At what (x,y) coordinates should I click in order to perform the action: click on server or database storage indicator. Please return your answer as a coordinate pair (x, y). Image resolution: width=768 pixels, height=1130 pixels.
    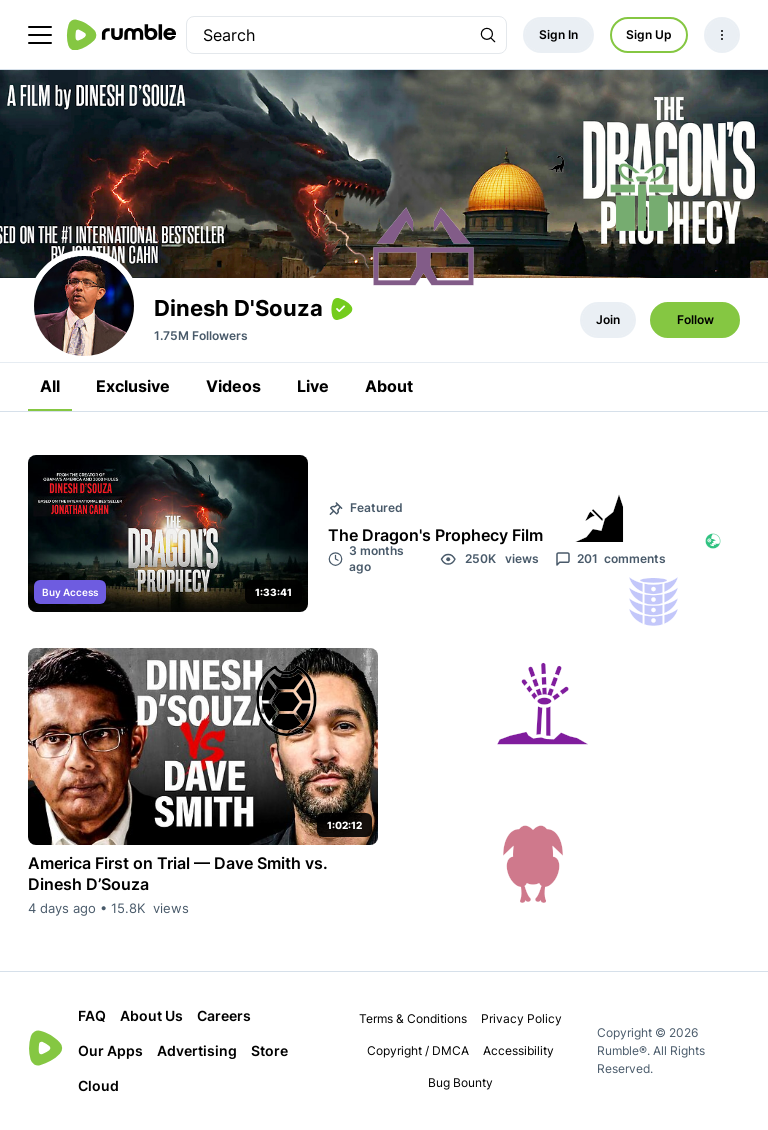
    Looking at the image, I should click on (653, 601).